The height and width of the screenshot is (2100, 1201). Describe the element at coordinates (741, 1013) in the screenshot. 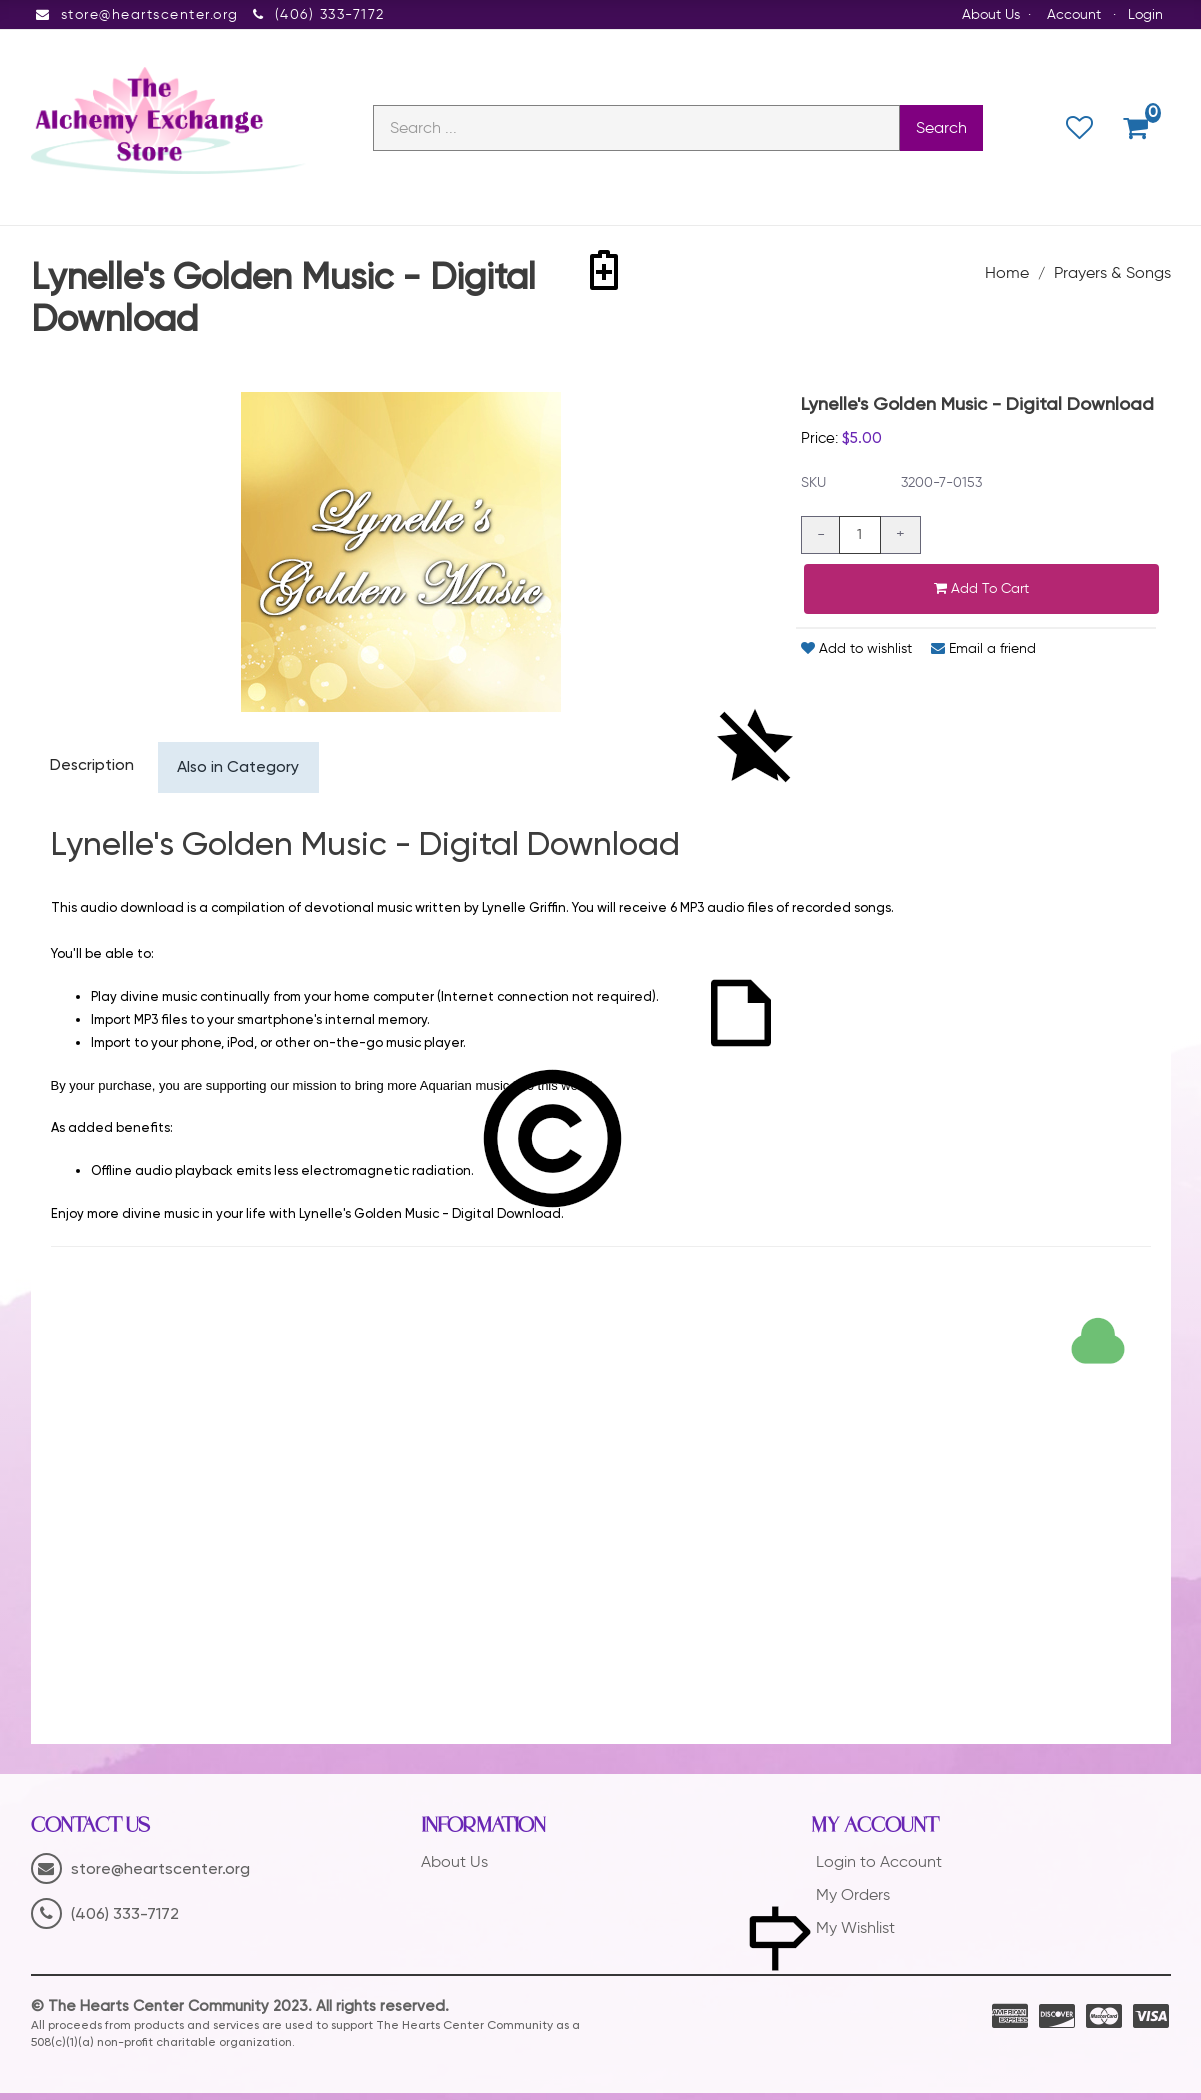

I see `view or open a document` at that location.